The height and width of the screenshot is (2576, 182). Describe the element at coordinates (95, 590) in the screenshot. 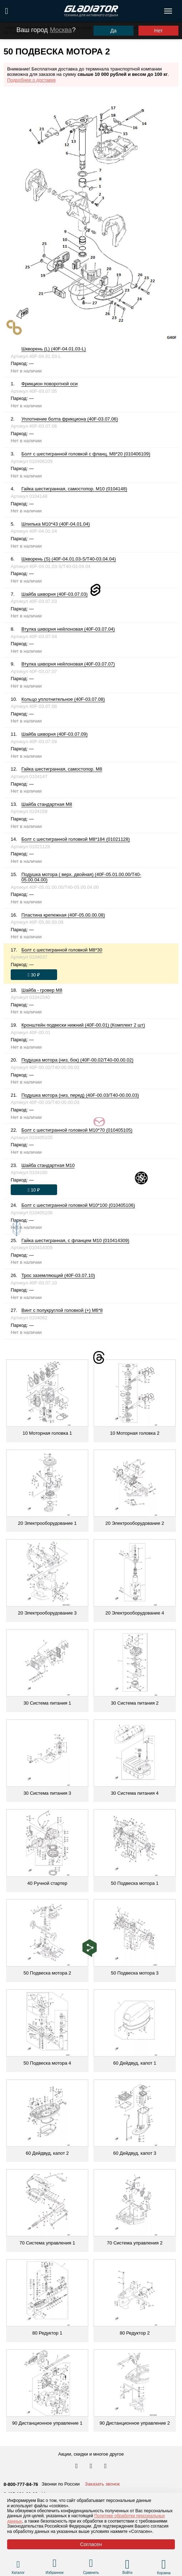

I see `svelte framework logo` at that location.